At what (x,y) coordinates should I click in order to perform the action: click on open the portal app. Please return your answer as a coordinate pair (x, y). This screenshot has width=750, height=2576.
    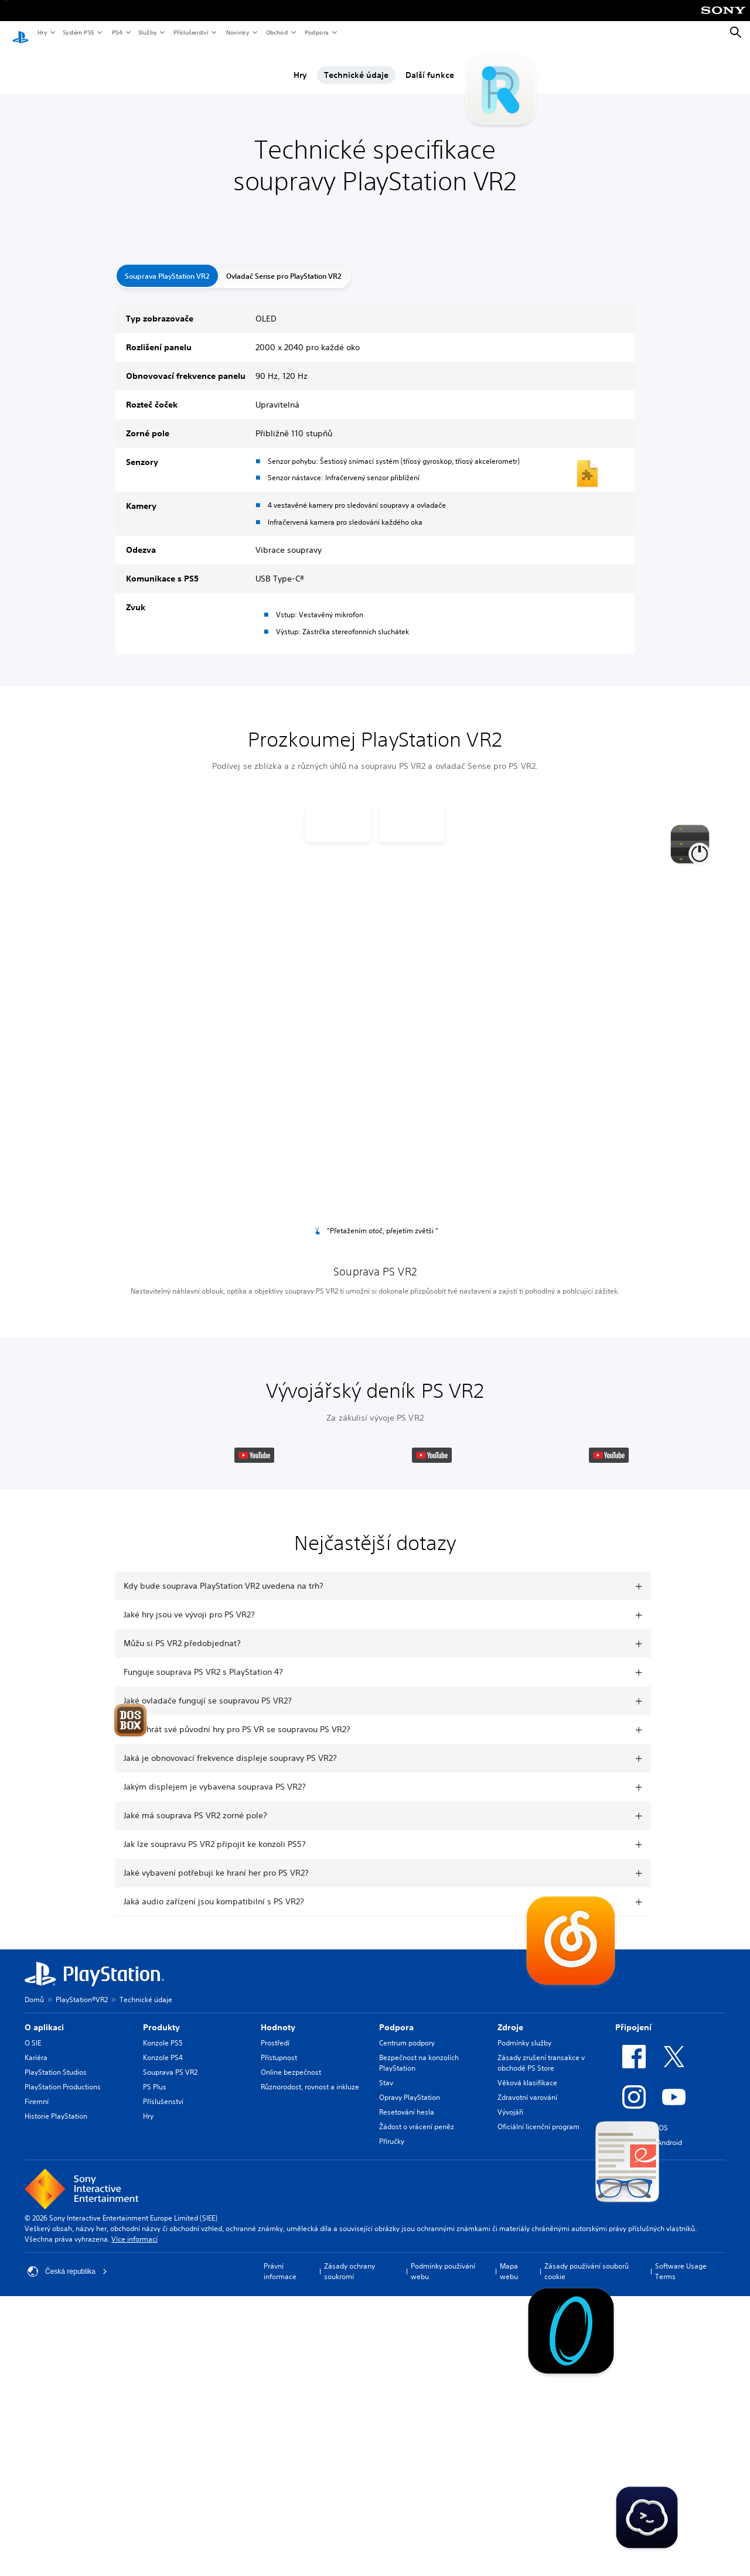
    Looking at the image, I should click on (571, 2331).